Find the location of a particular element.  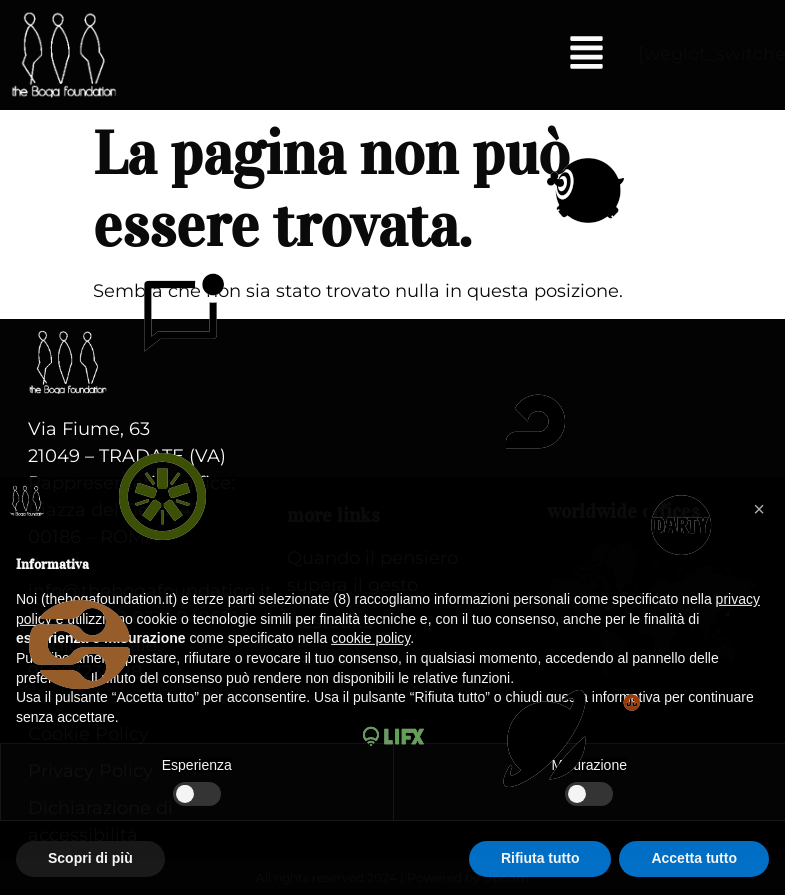

access AdRoll advertising platform is located at coordinates (535, 421).